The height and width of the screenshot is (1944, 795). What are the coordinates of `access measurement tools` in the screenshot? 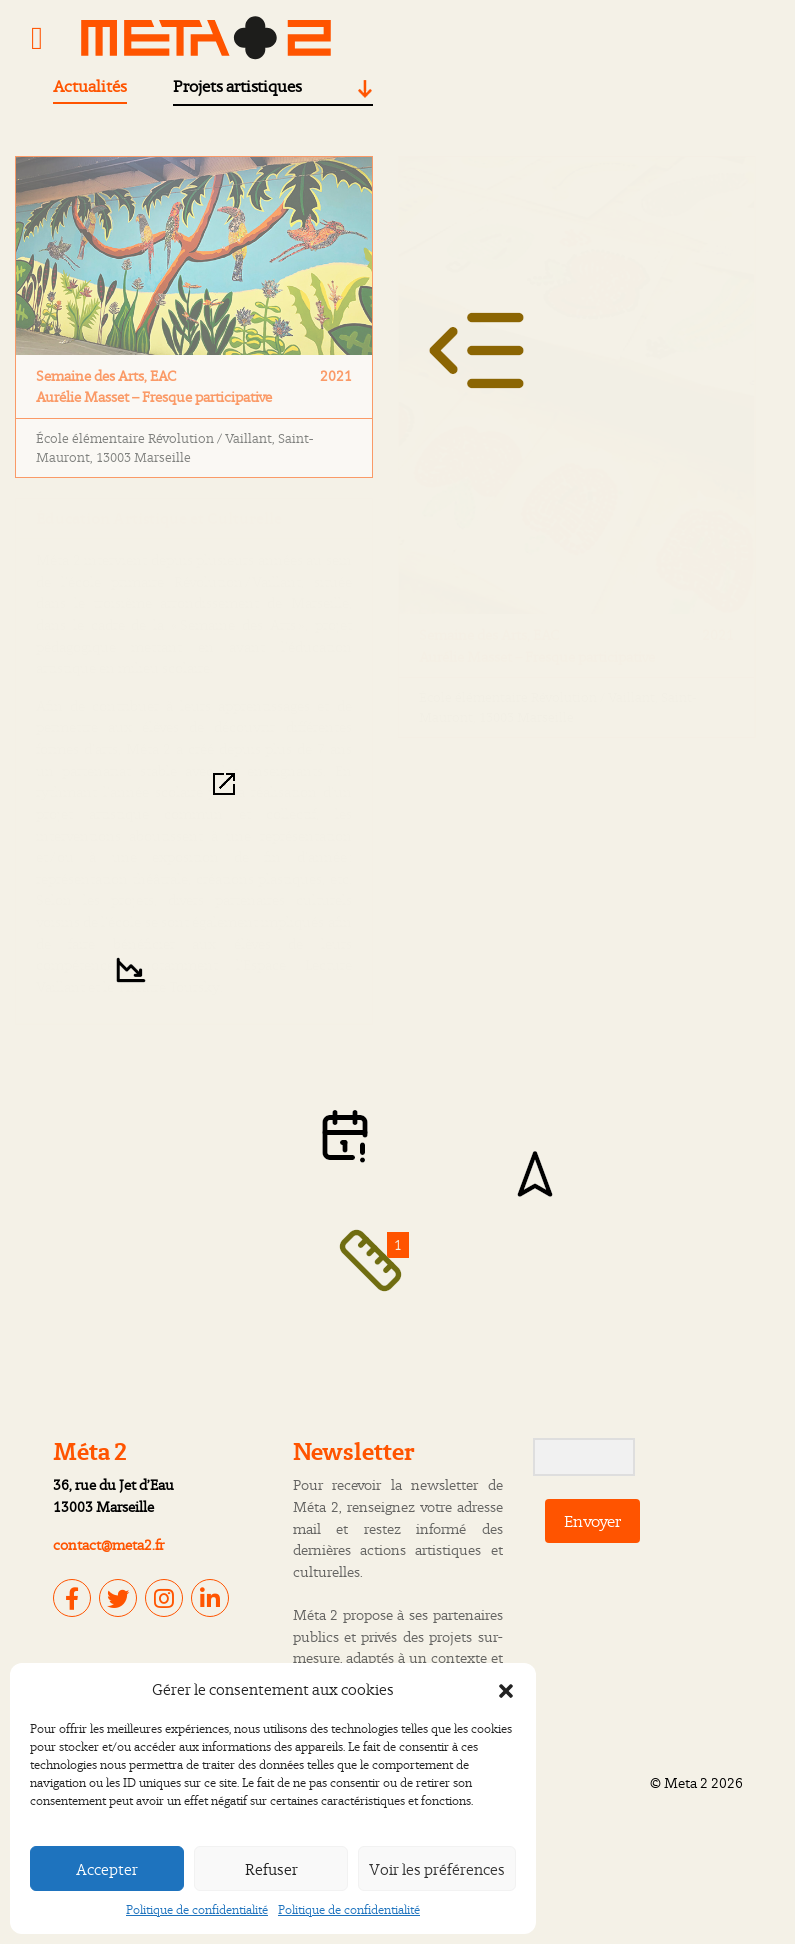 It's located at (370, 1260).